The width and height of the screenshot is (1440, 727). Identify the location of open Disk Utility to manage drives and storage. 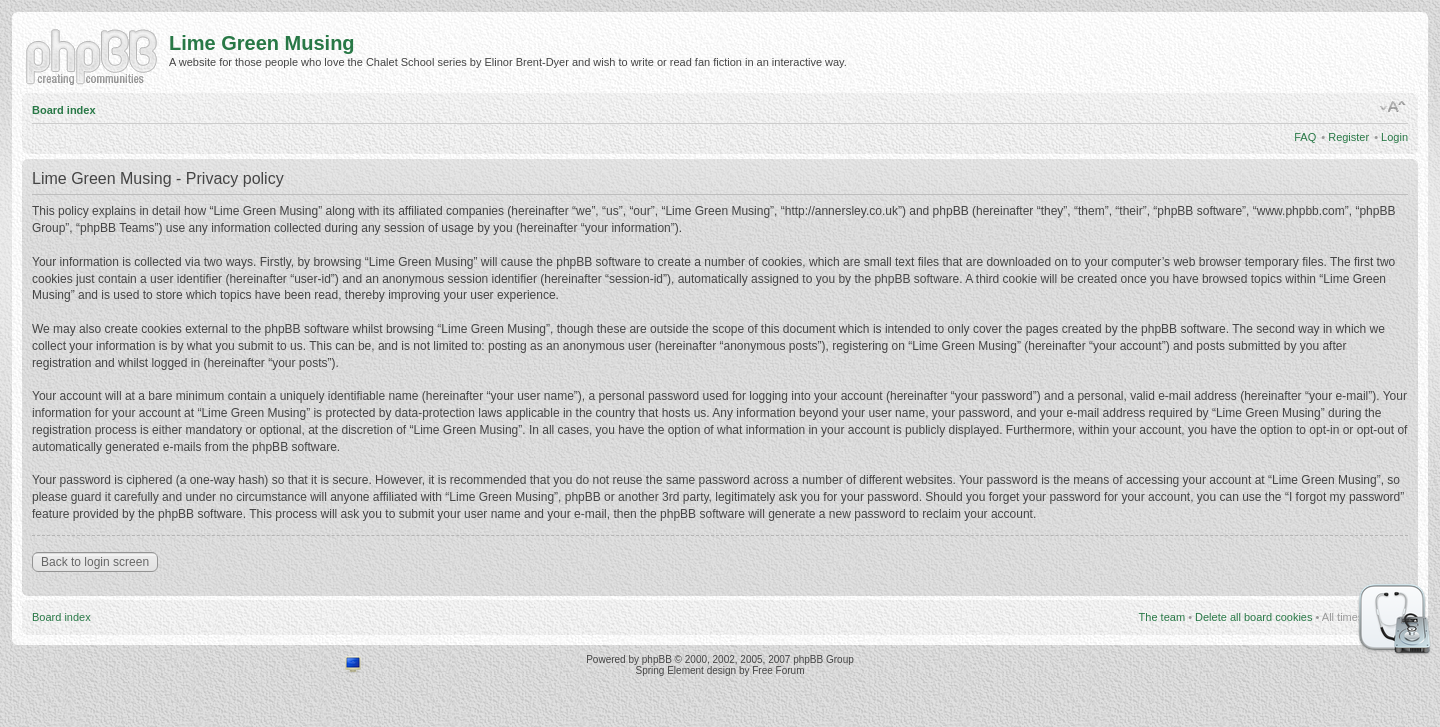
(1392, 617).